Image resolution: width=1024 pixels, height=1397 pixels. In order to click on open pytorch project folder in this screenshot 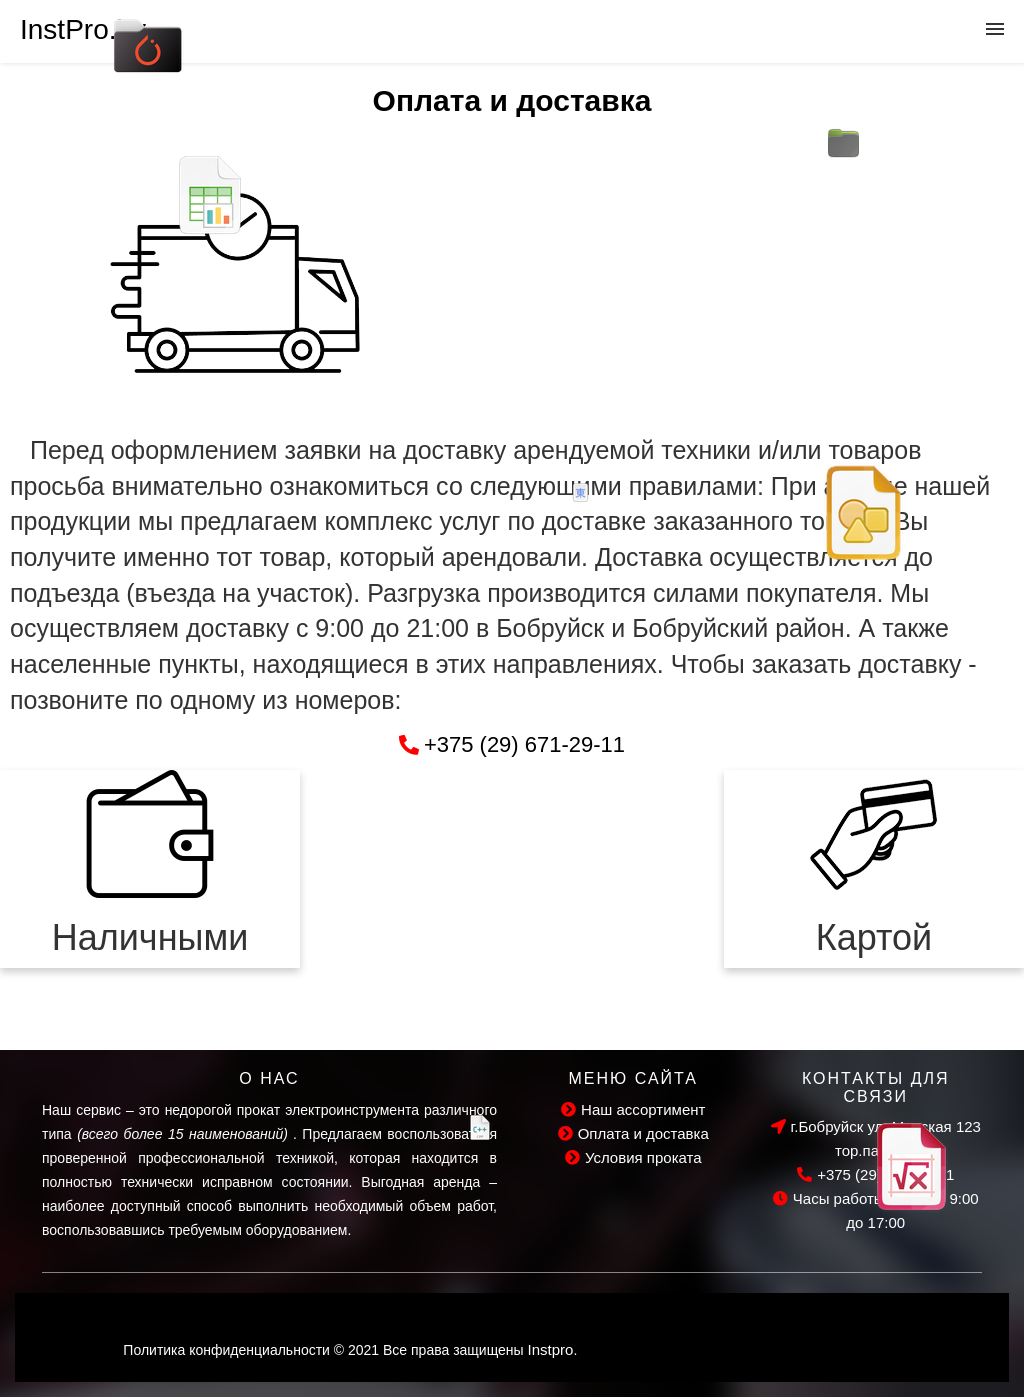, I will do `click(147, 47)`.